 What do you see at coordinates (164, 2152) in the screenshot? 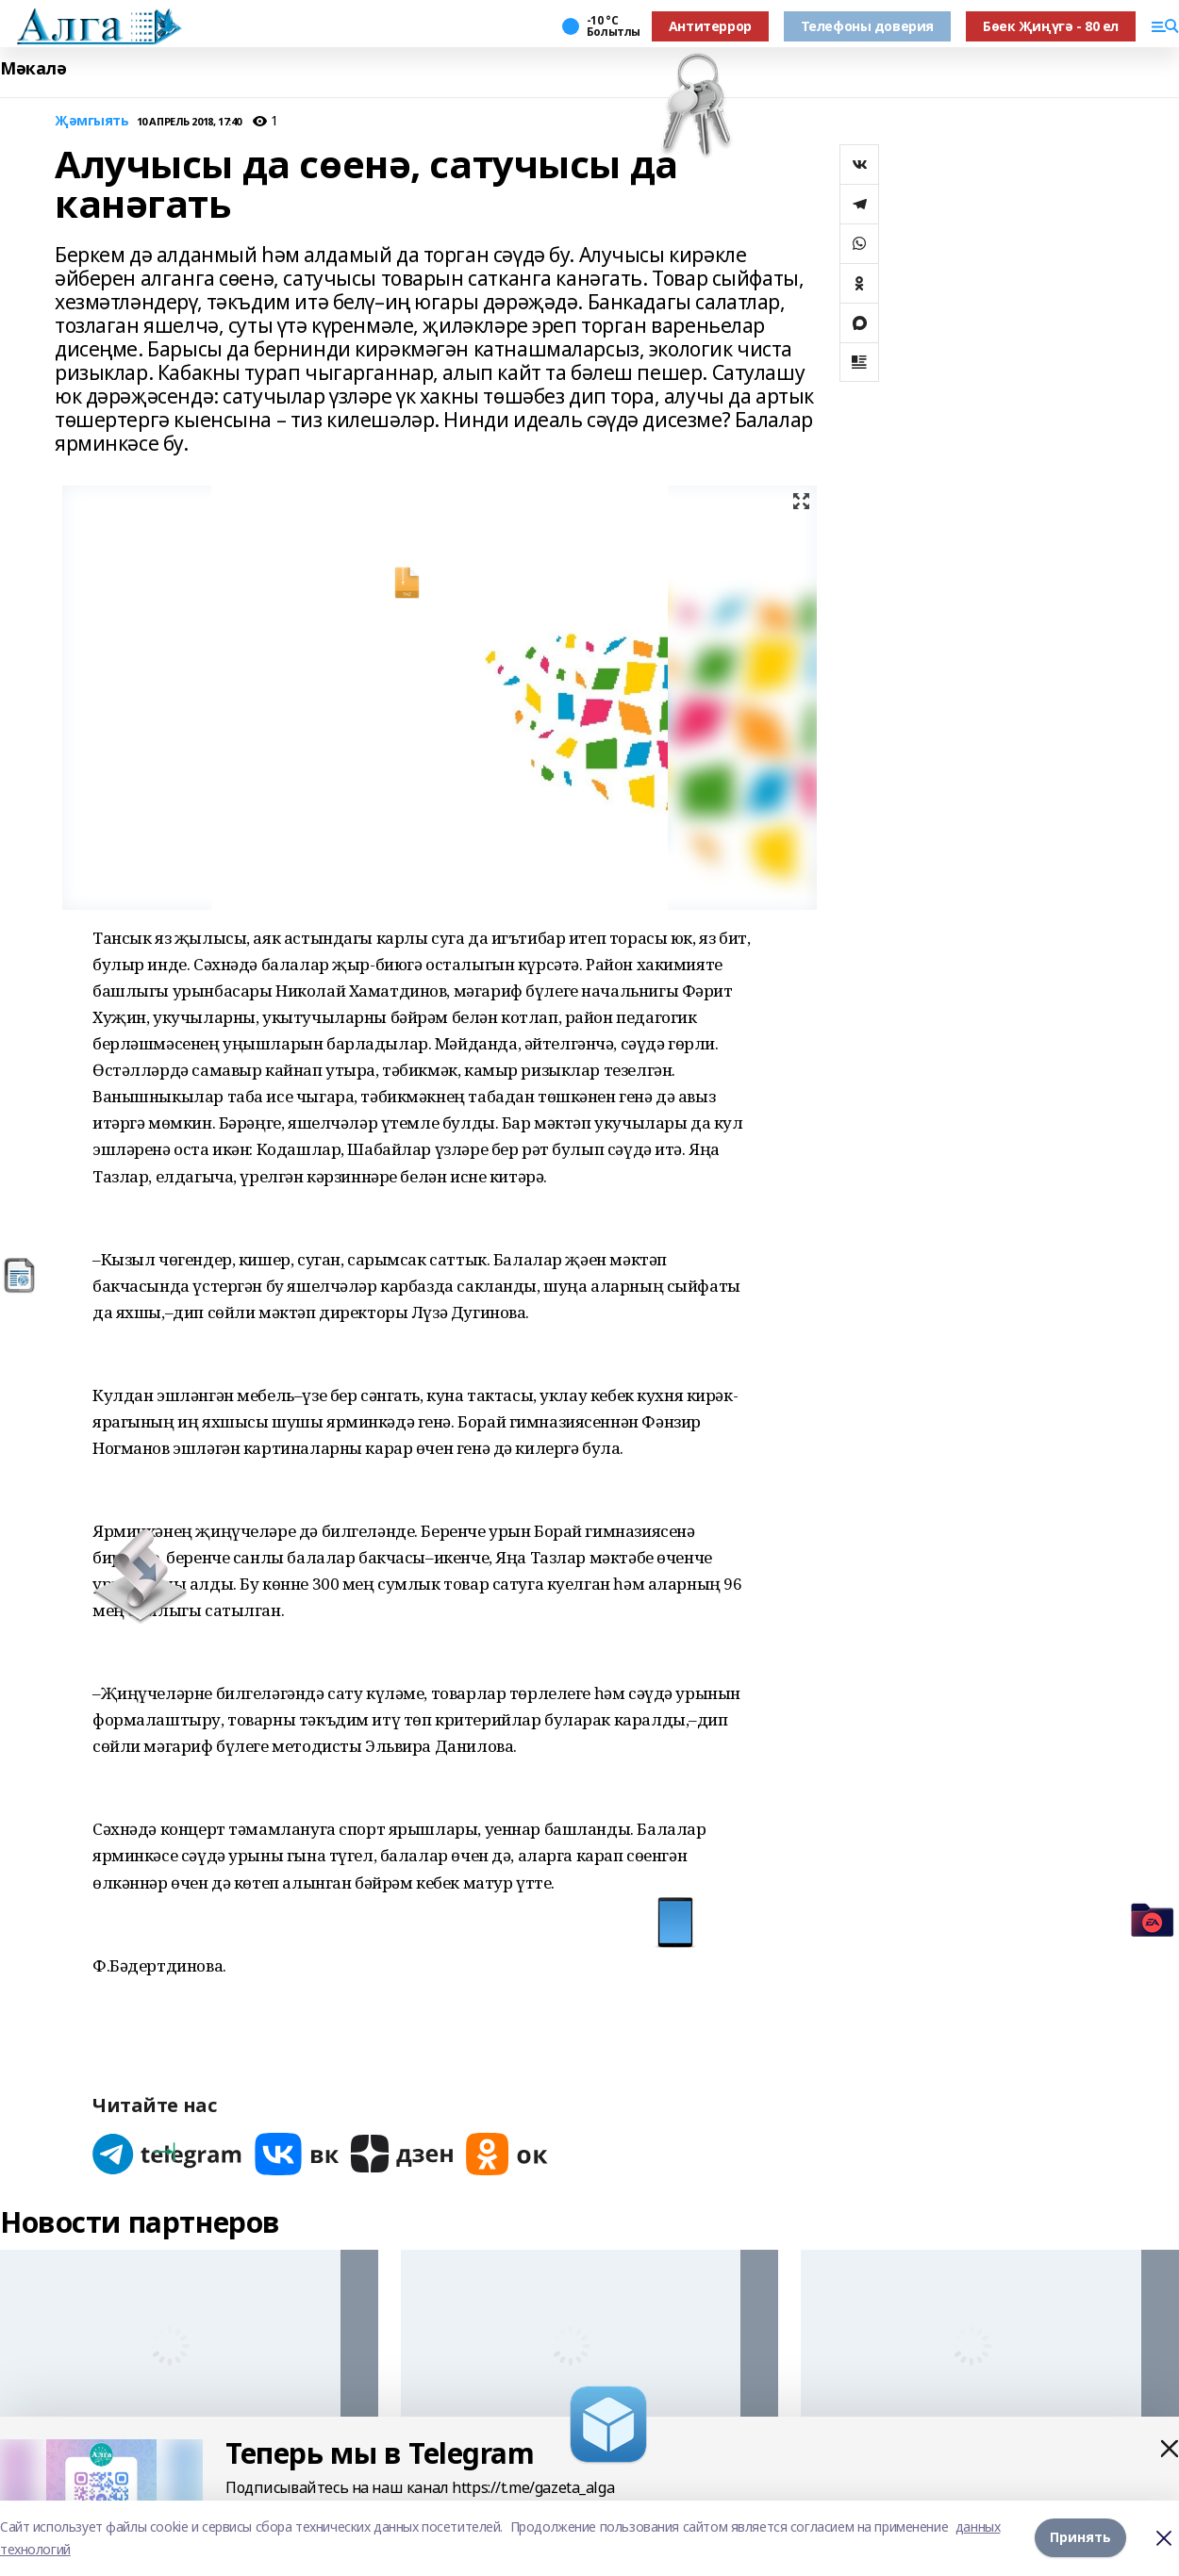
I see `go to the last item or page` at bounding box center [164, 2152].